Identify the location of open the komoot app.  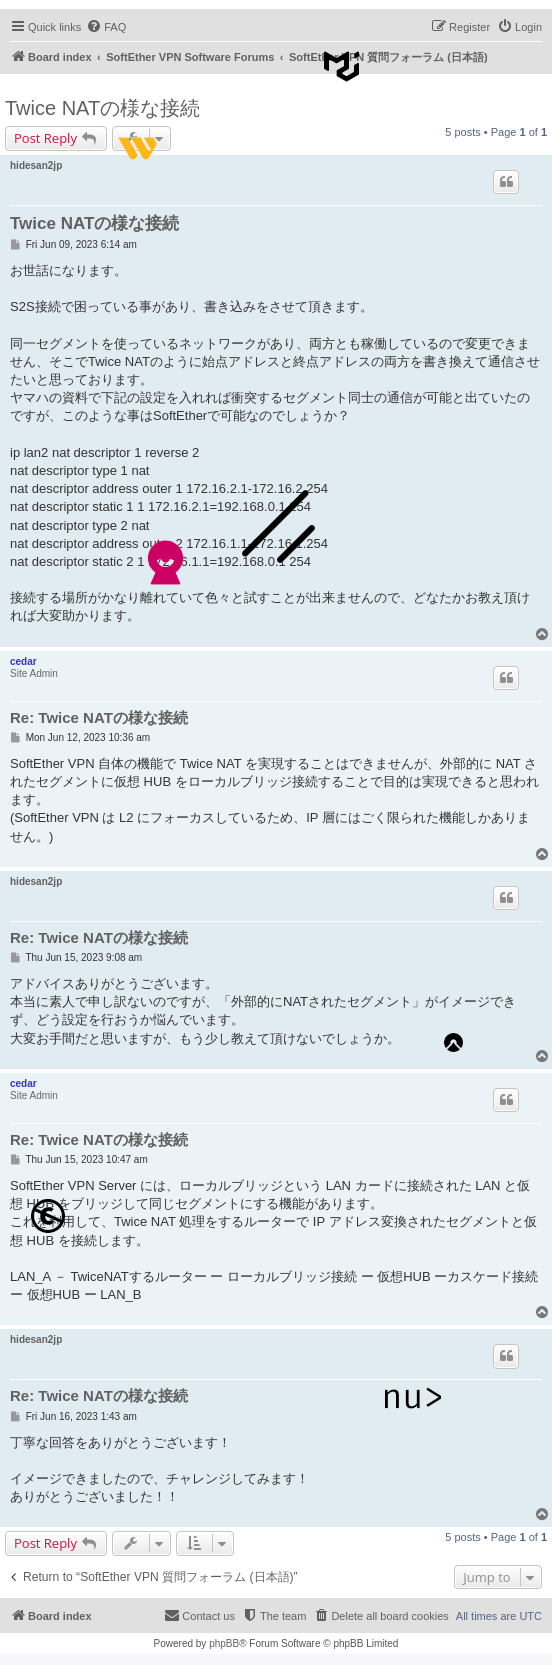
(453, 1042).